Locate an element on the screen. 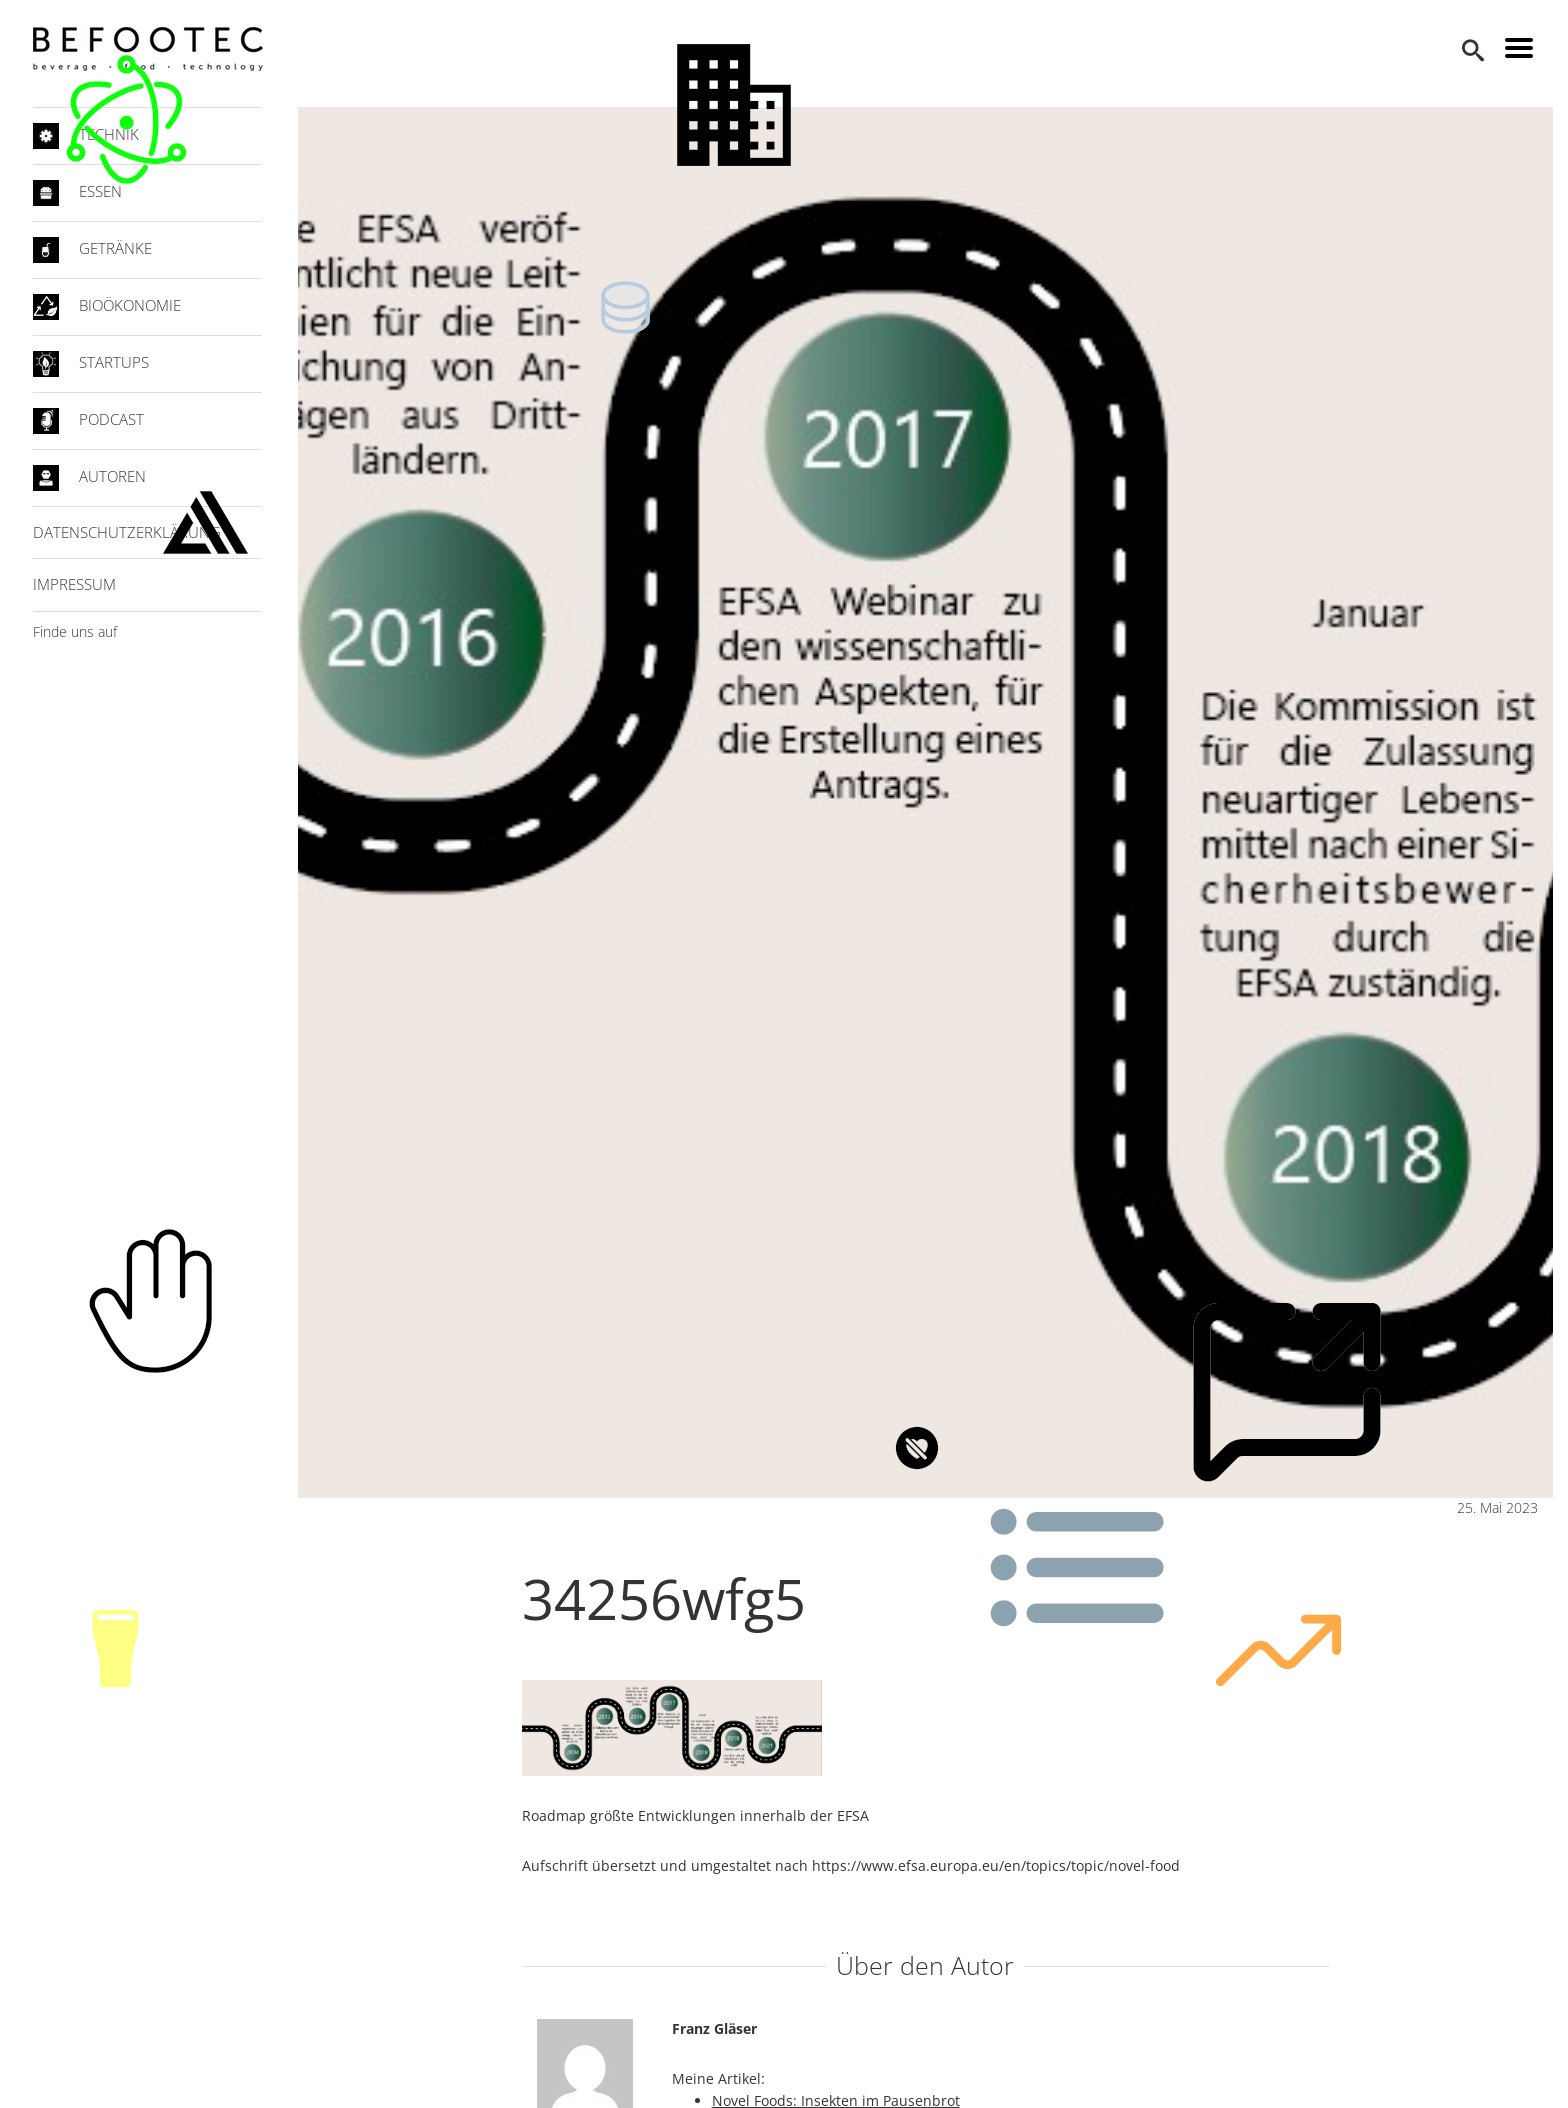 This screenshot has width=1568, height=2108. access database or data storage is located at coordinates (625, 307).